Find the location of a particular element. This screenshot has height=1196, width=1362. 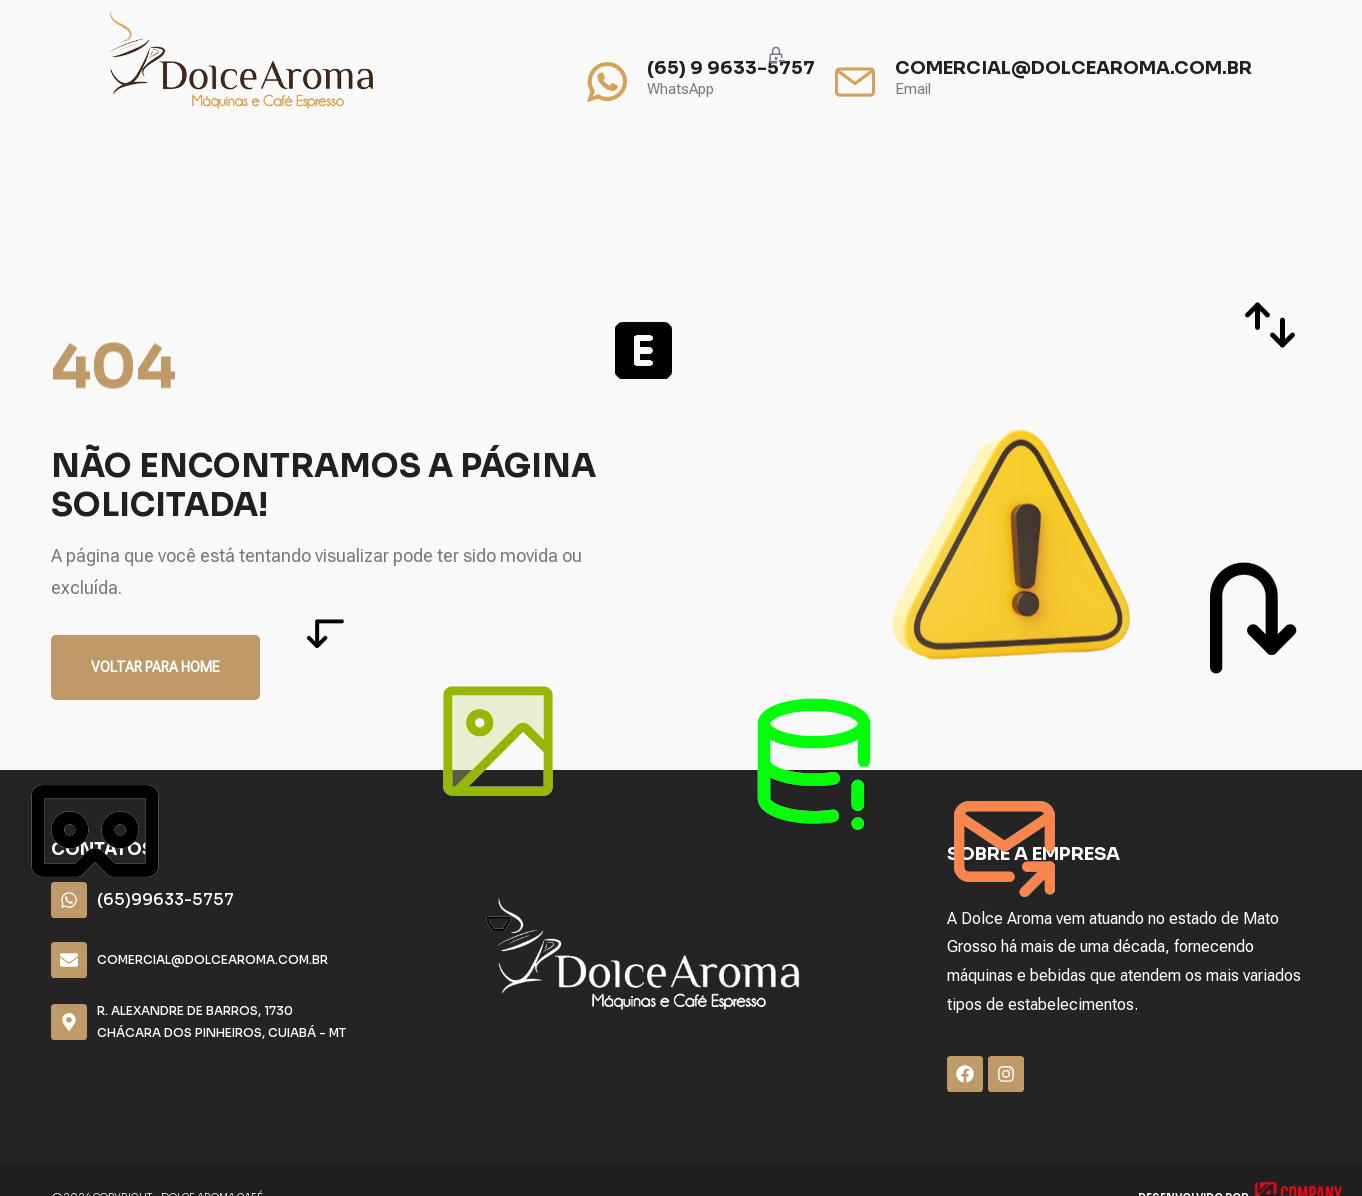

navigate back and down in a menu hierarchy is located at coordinates (324, 631).